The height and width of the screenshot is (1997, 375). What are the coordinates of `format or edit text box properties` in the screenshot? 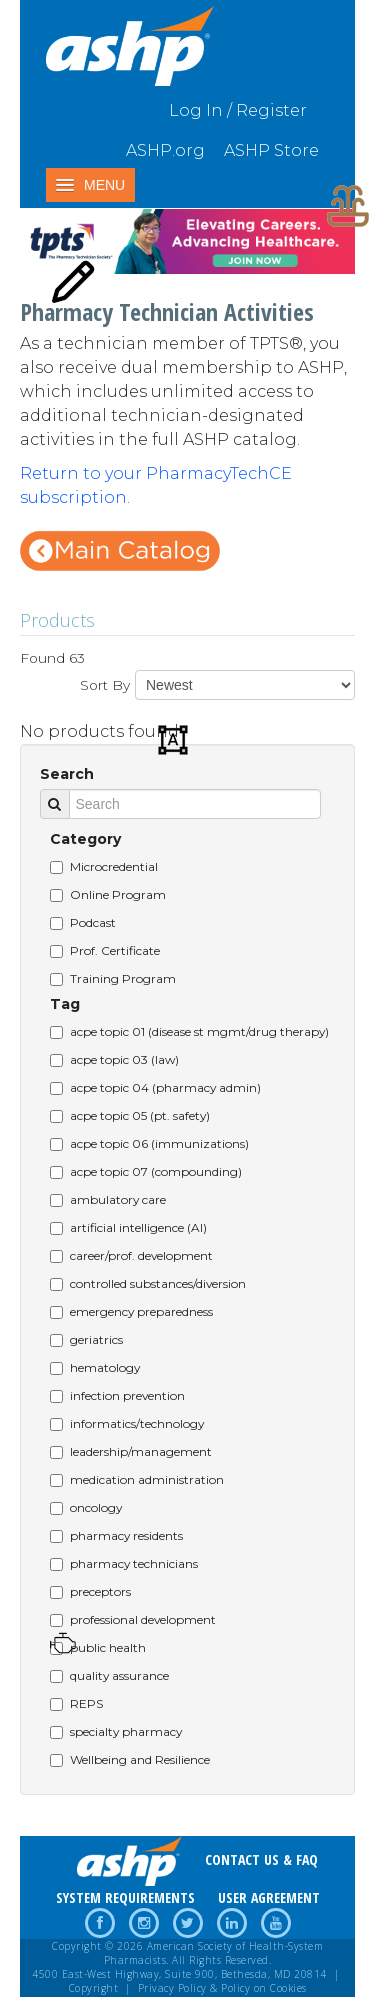 It's located at (173, 740).